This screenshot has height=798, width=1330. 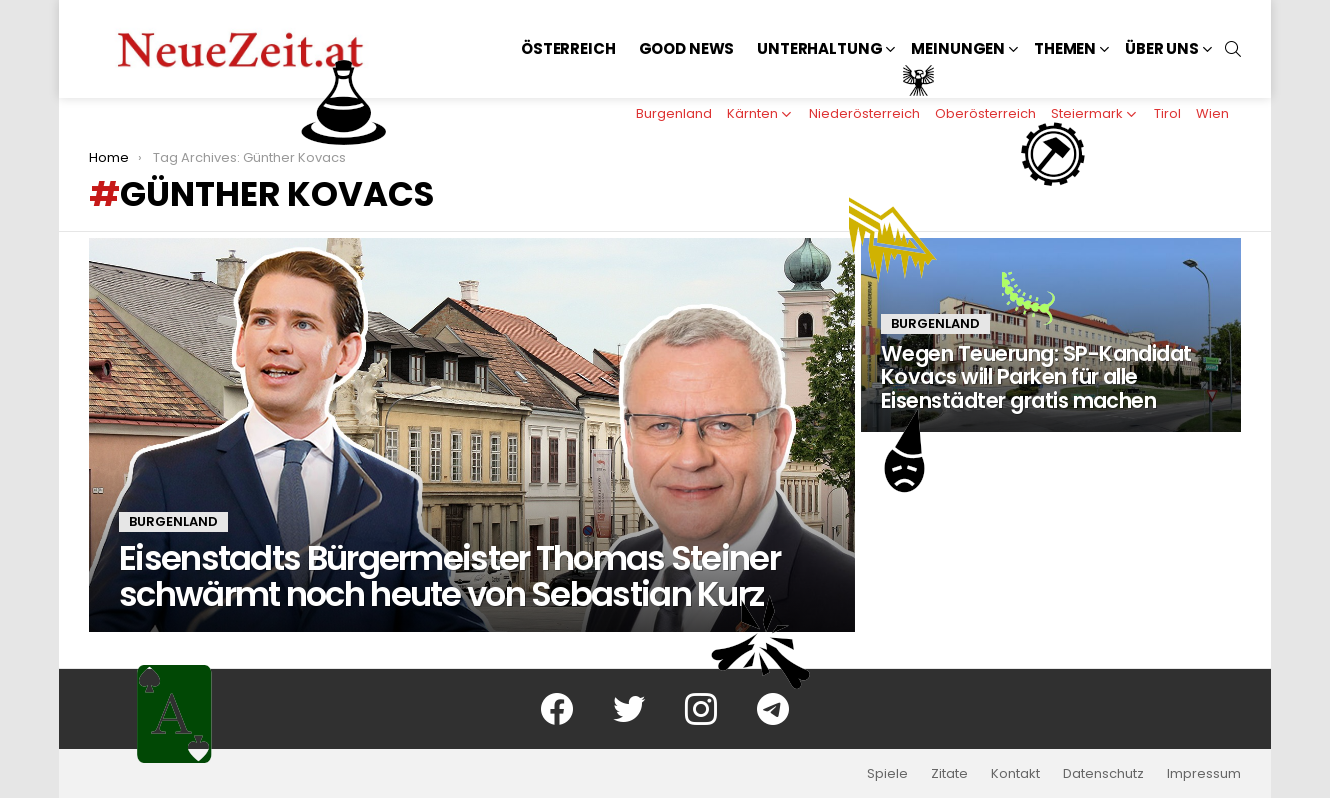 I want to click on indicates a player penalty or mistake, so click(x=904, y=450).